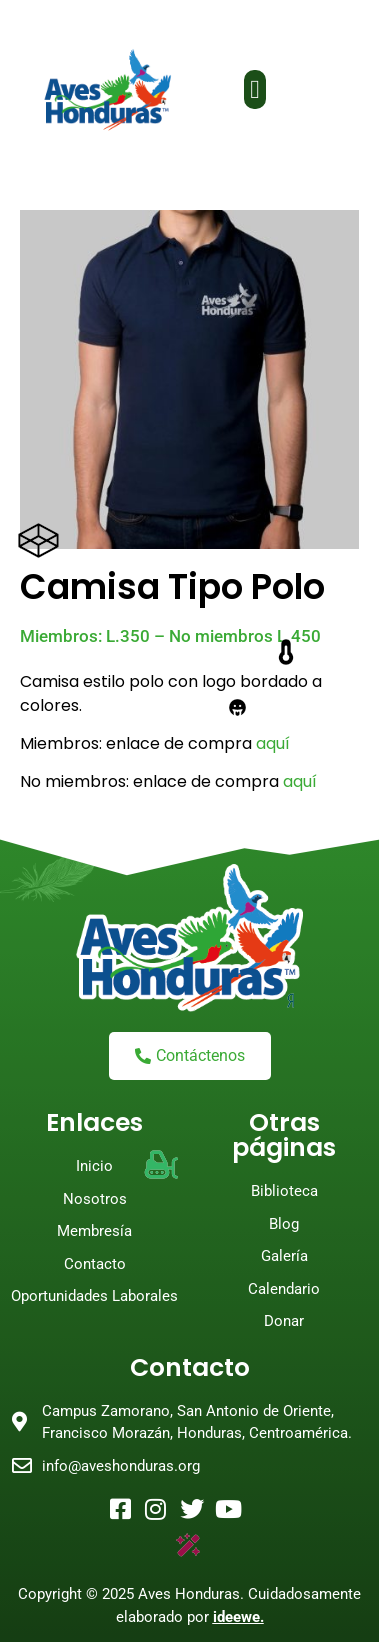  Describe the element at coordinates (188, 1545) in the screenshot. I see `apply automatic enhancements or effects` at that location.